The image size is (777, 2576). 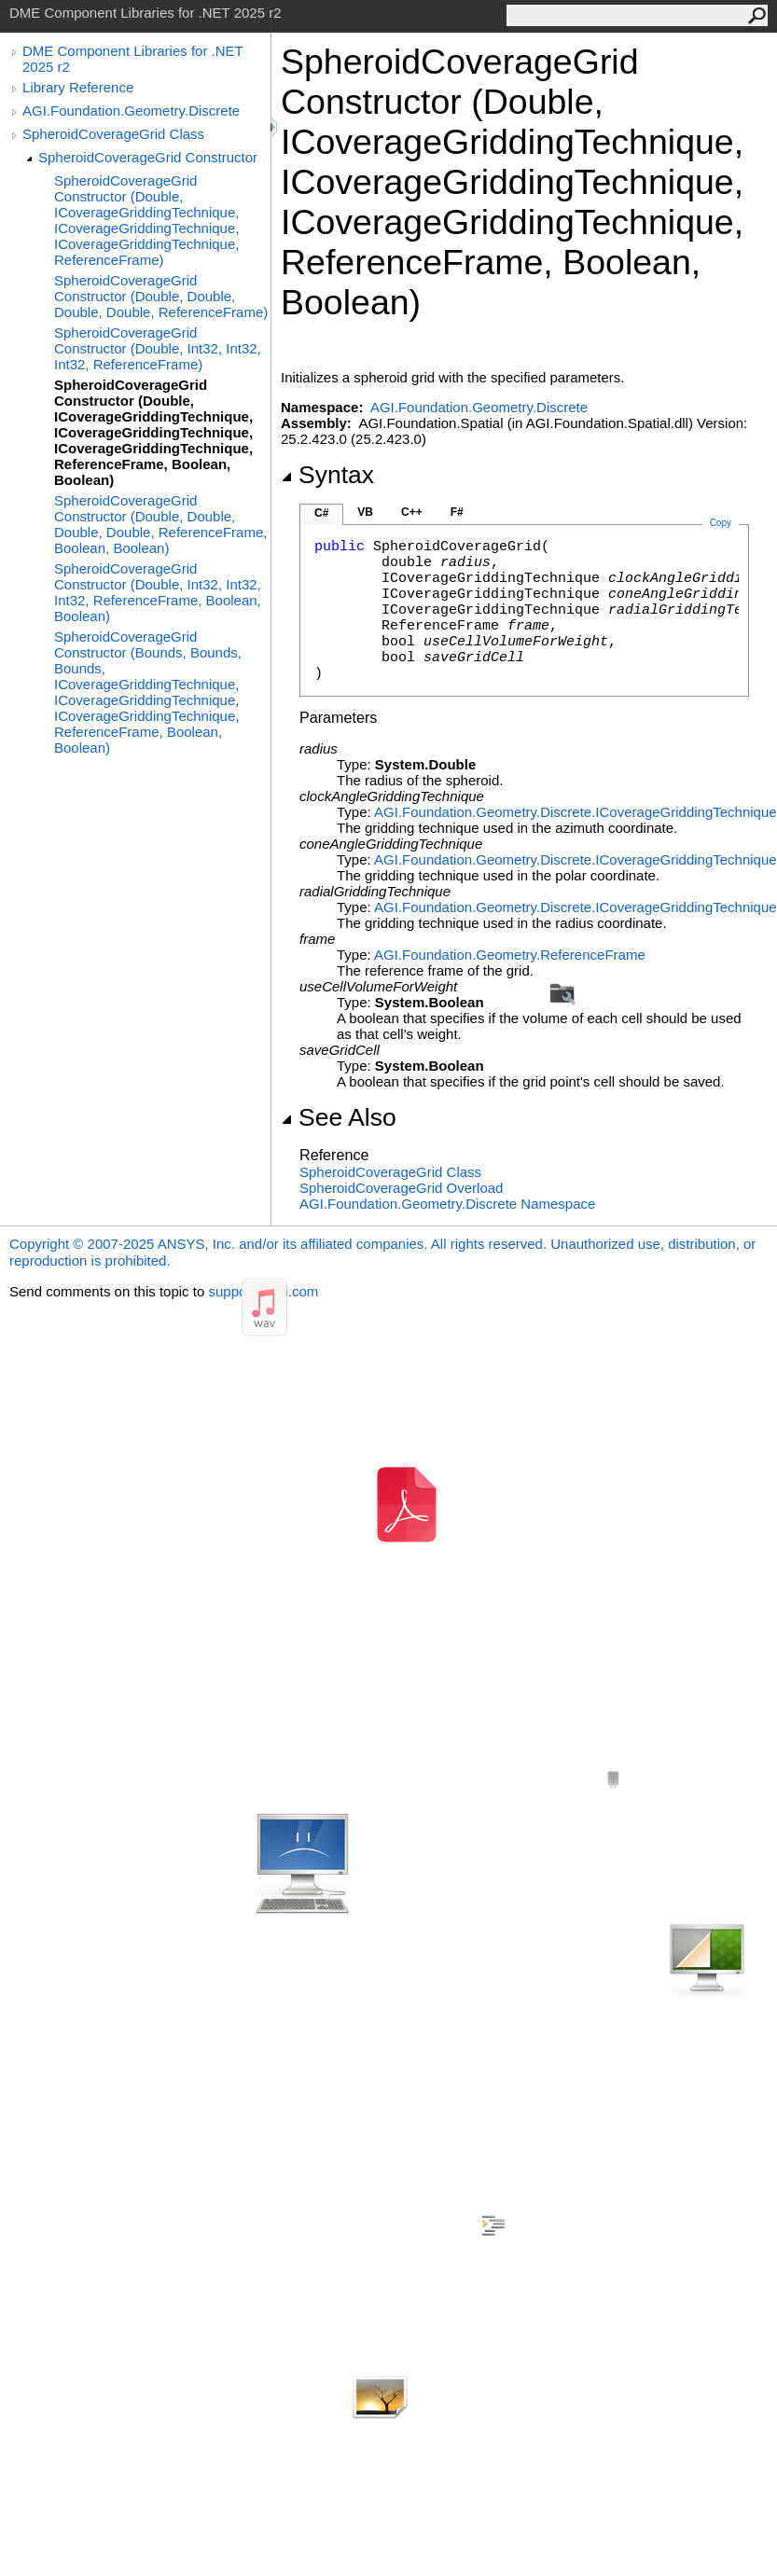 What do you see at coordinates (562, 993) in the screenshot?
I see `open resource hacker project folder` at bounding box center [562, 993].